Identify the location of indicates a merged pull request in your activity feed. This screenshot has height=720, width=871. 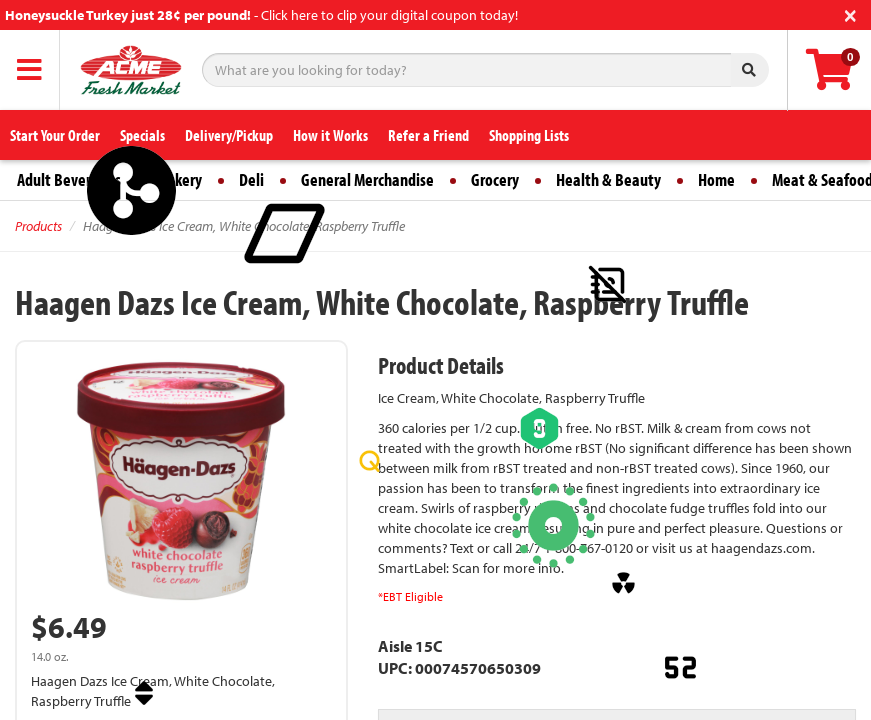
(131, 190).